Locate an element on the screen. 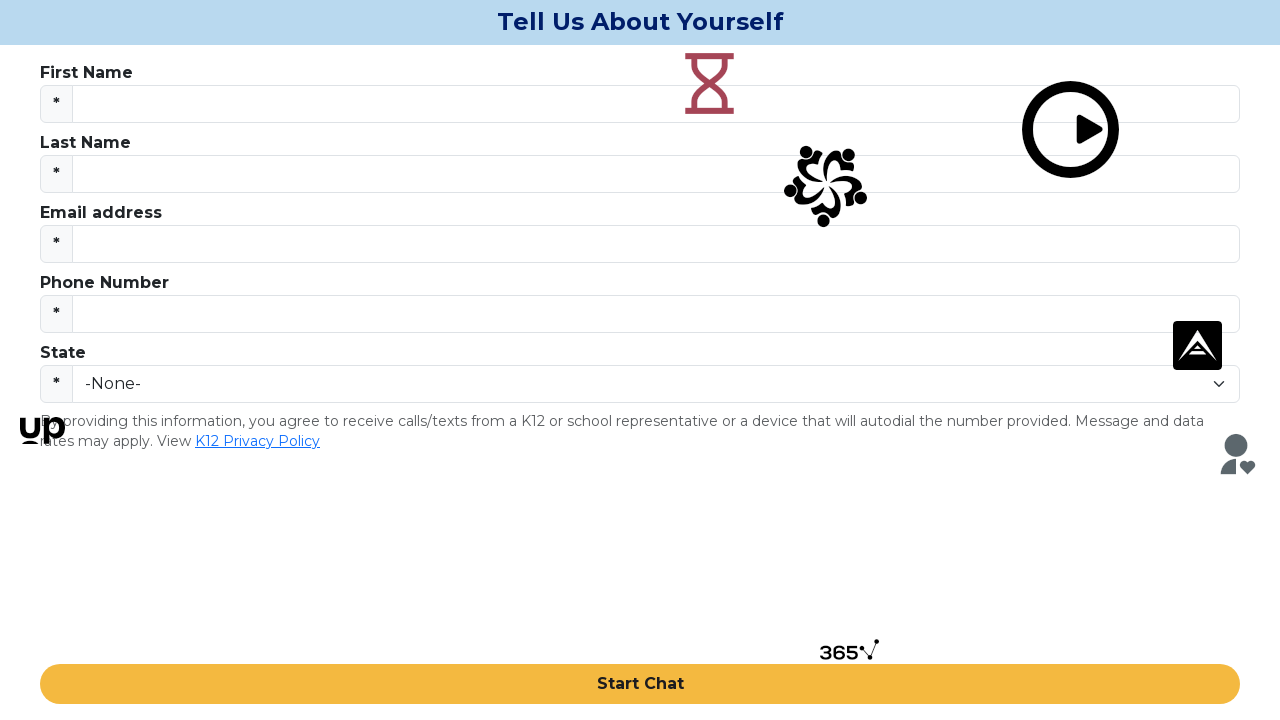  365 data science logo is located at coordinates (849, 649).